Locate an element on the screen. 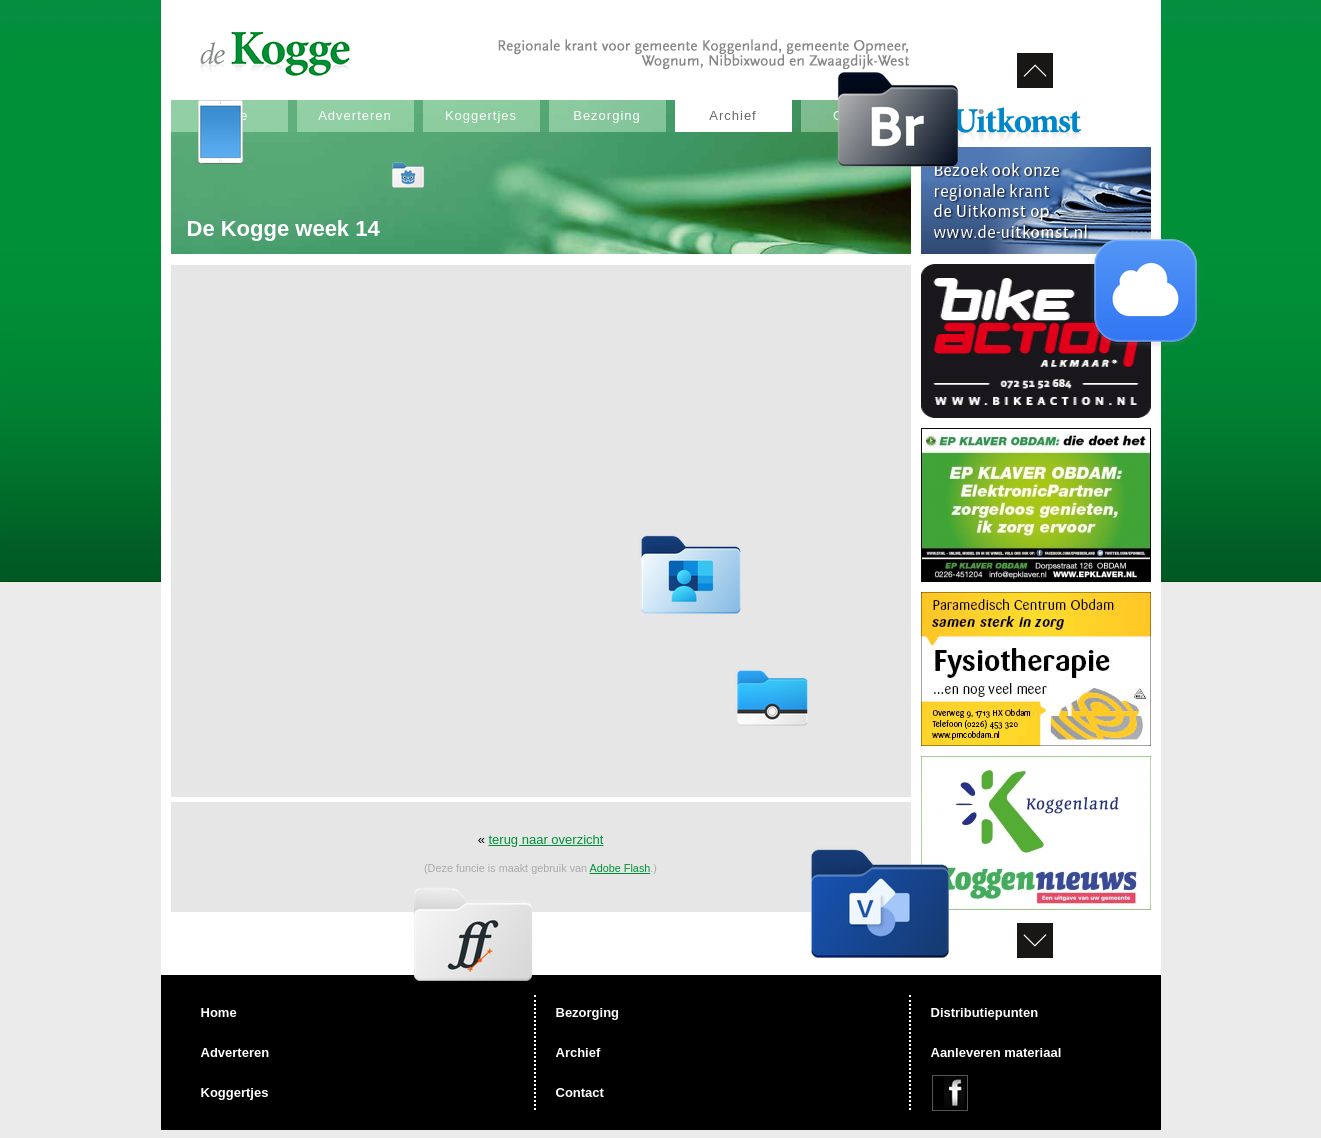 Image resolution: width=1321 pixels, height=1138 pixels. folder containing godot engine project files is located at coordinates (408, 176).